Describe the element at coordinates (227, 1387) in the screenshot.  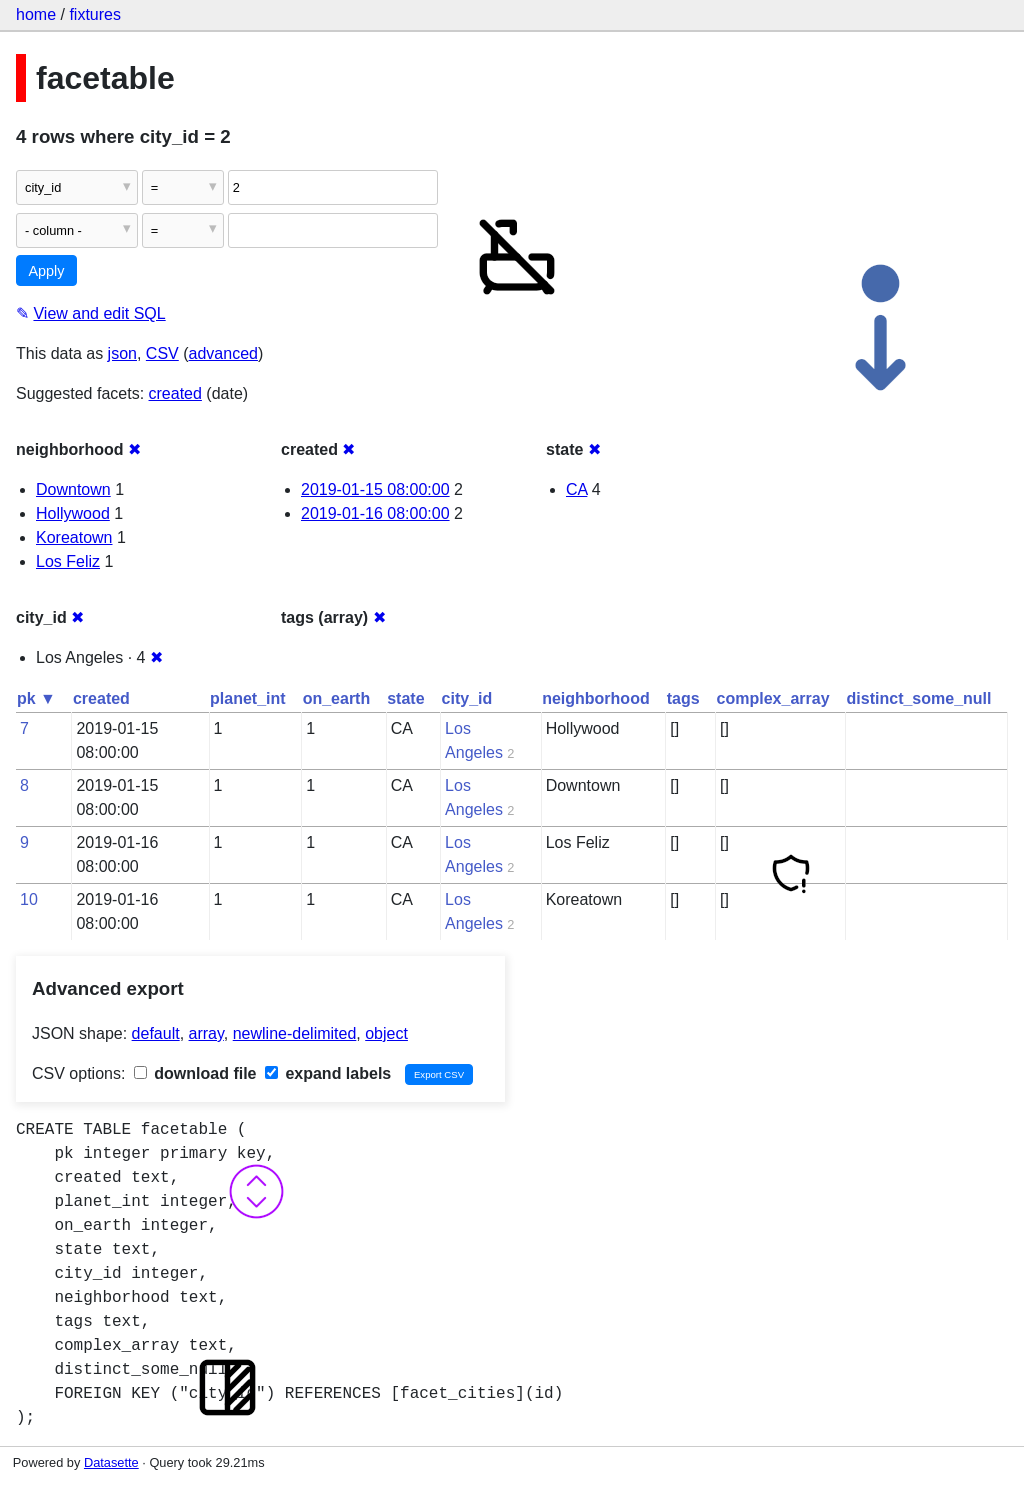
I see `toggle half-fill or partial selection mode` at that location.